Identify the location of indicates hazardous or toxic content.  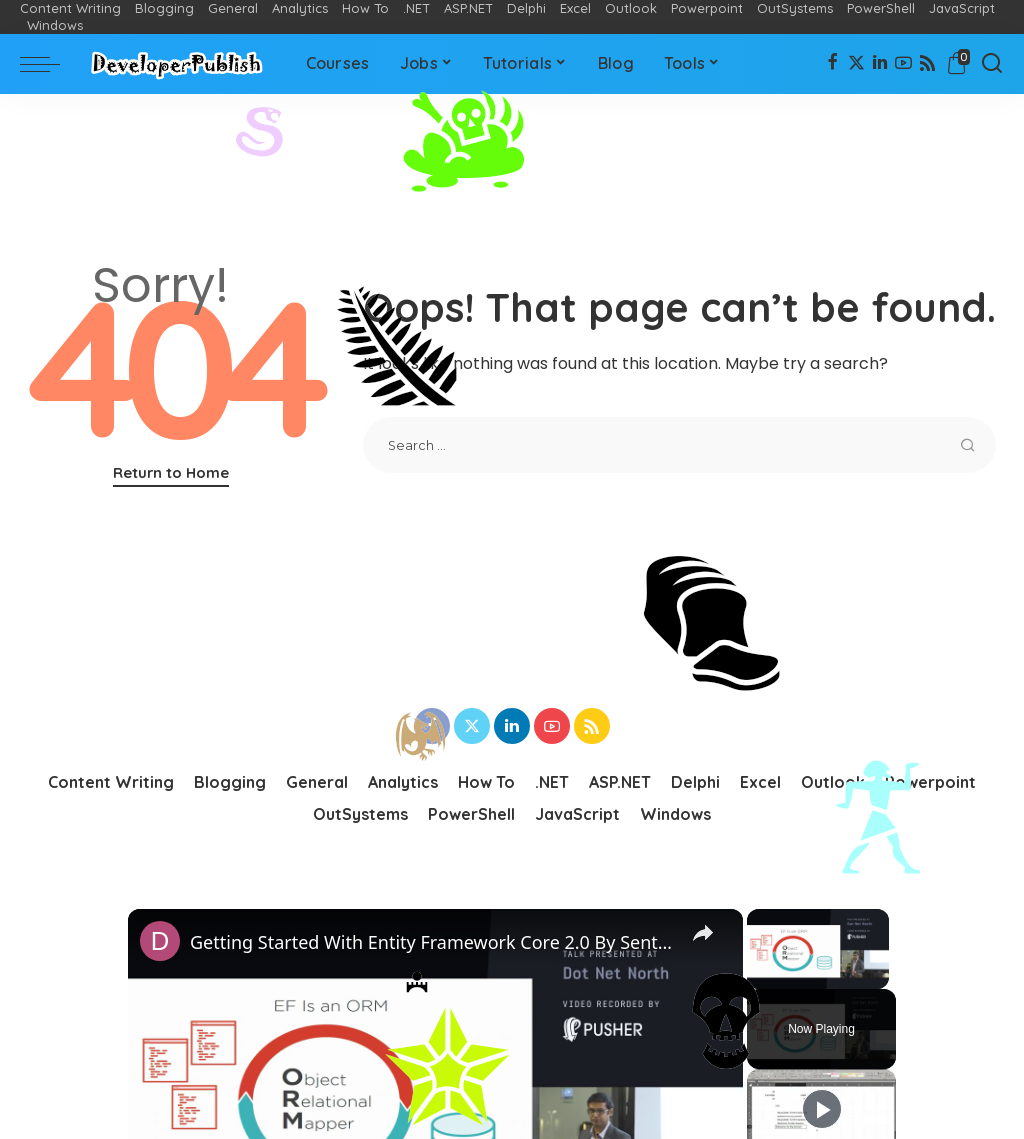
(464, 131).